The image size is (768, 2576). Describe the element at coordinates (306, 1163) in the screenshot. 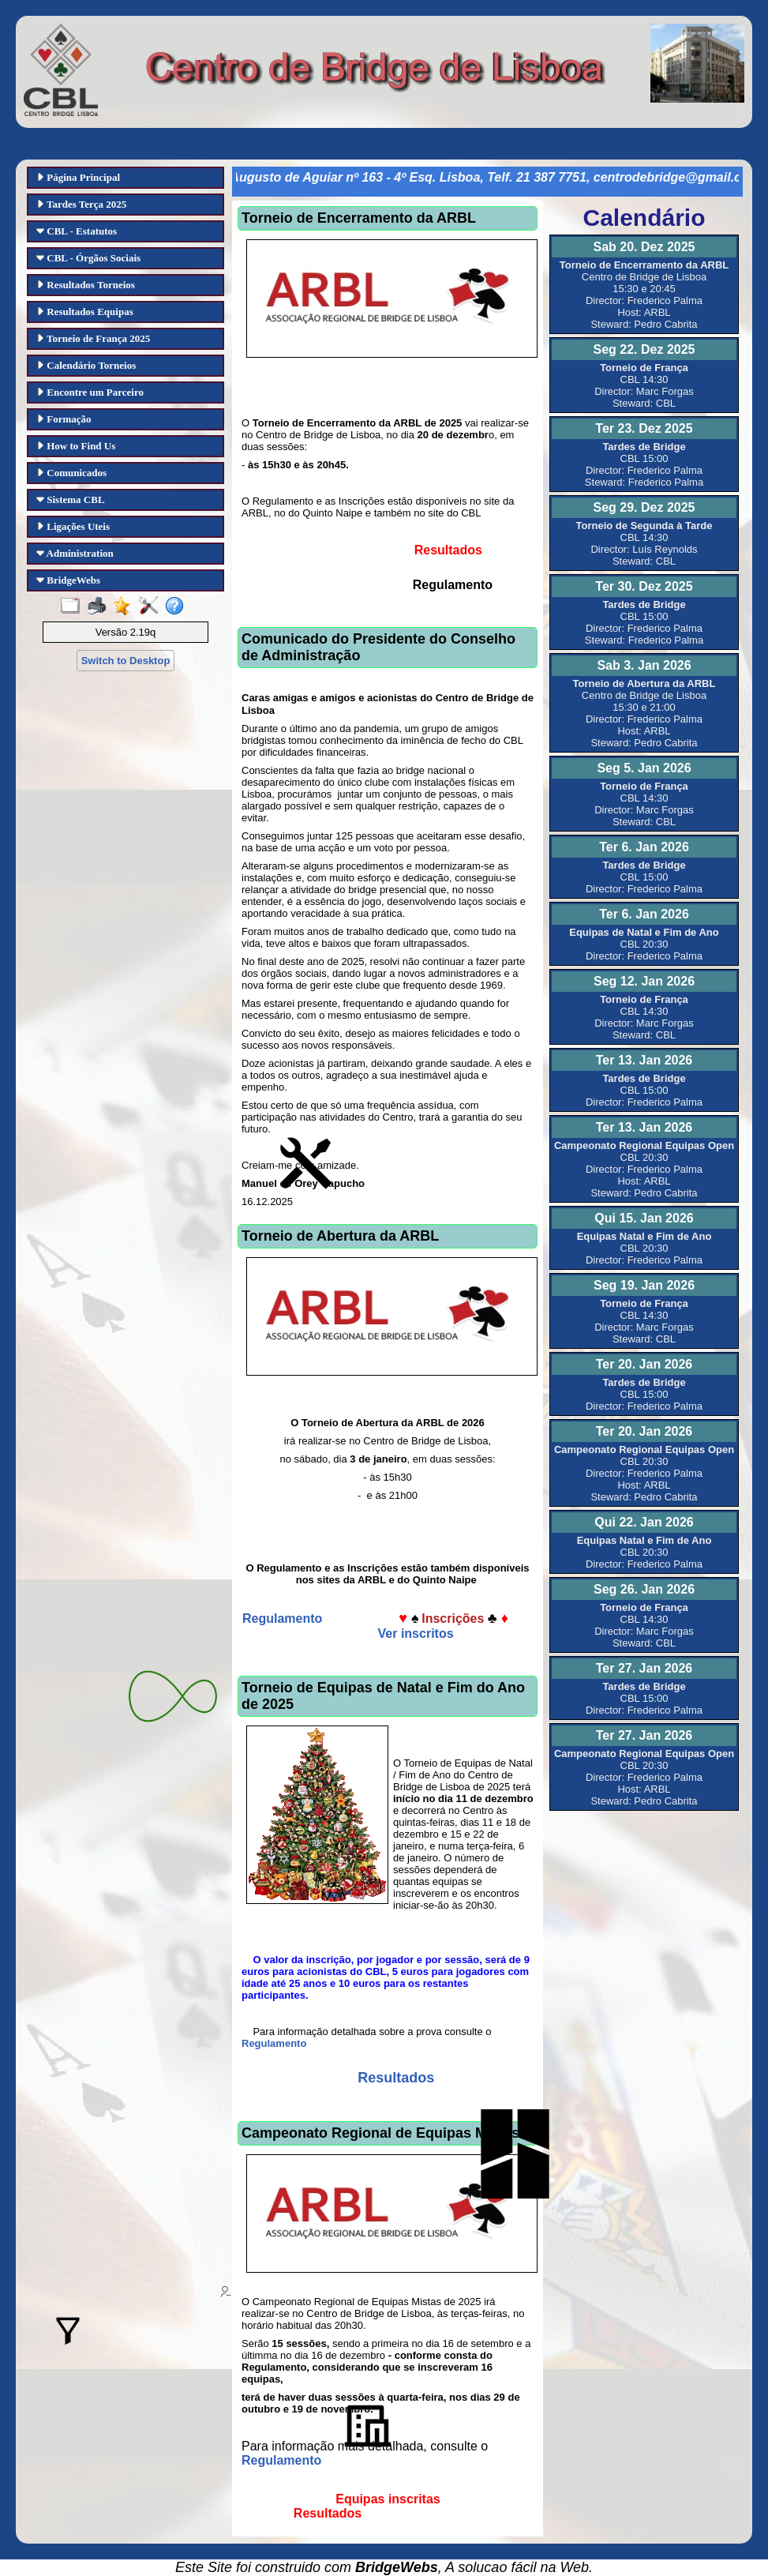

I see `access settings or configuration options` at that location.